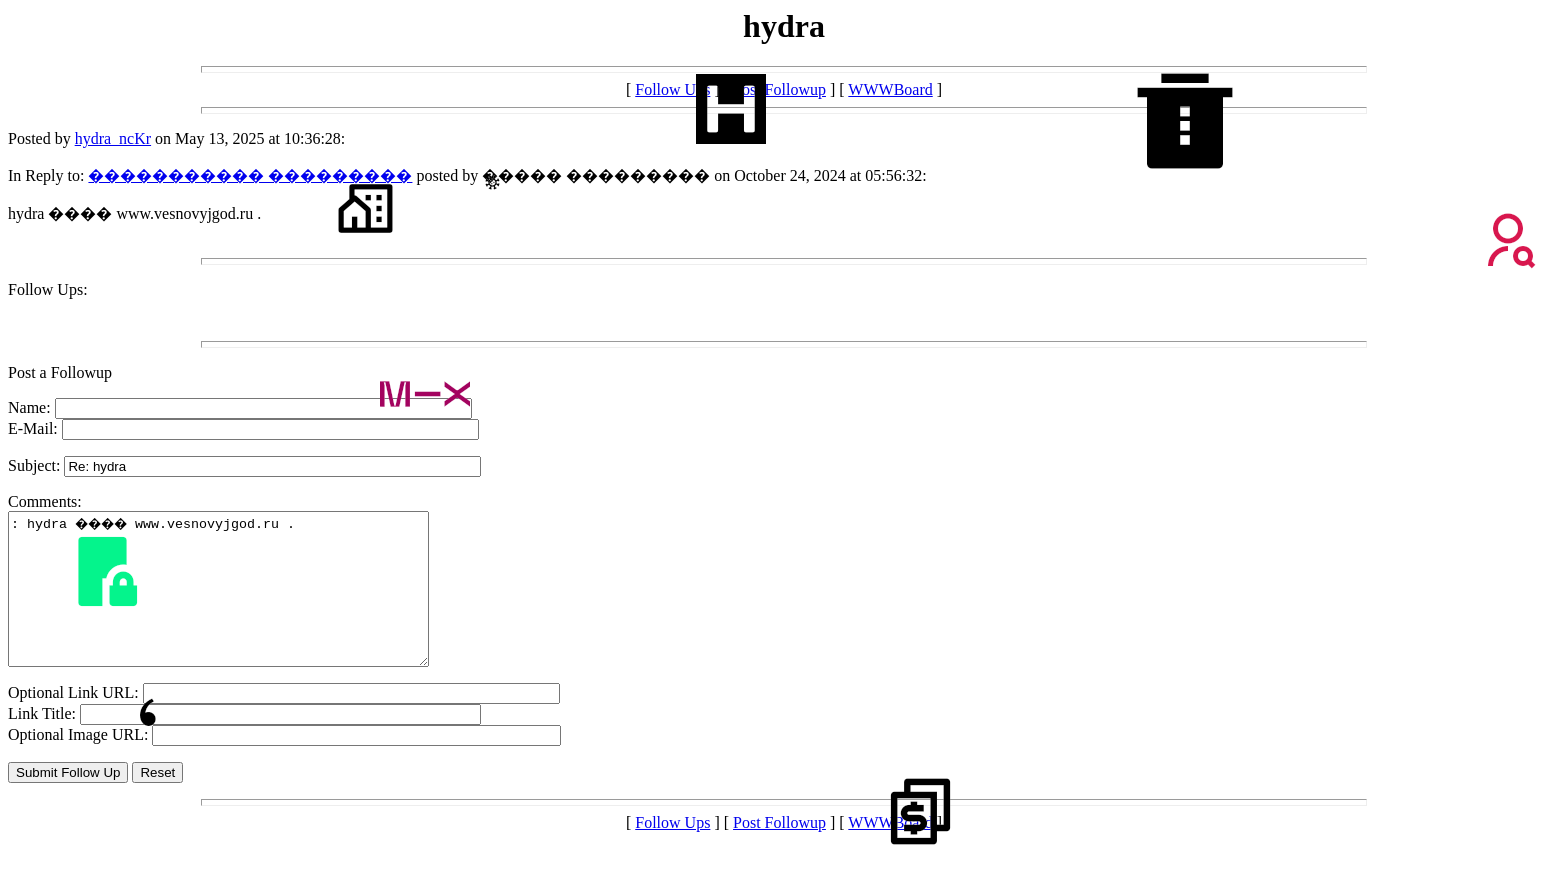  I want to click on open mixcloud app, so click(425, 394).